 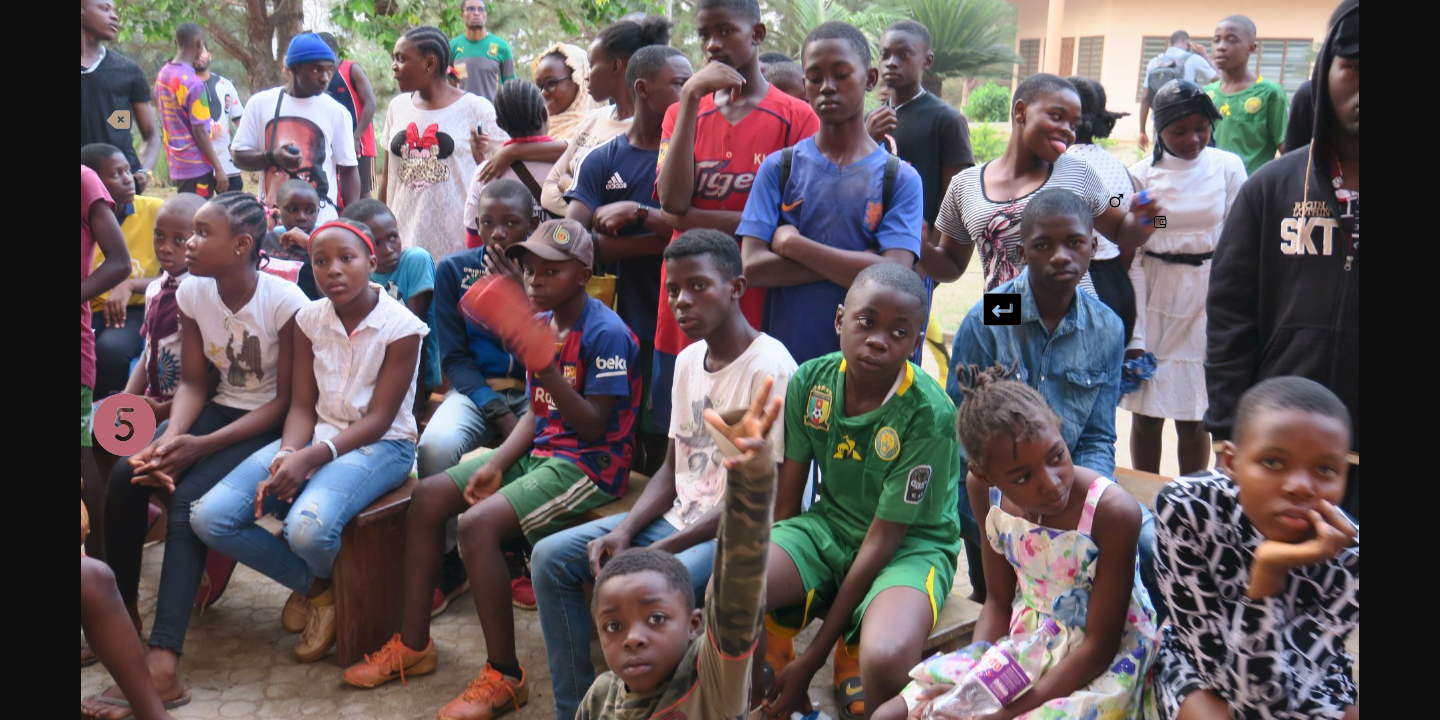 What do you see at coordinates (118, 119) in the screenshot?
I see `delete the previous character` at bounding box center [118, 119].